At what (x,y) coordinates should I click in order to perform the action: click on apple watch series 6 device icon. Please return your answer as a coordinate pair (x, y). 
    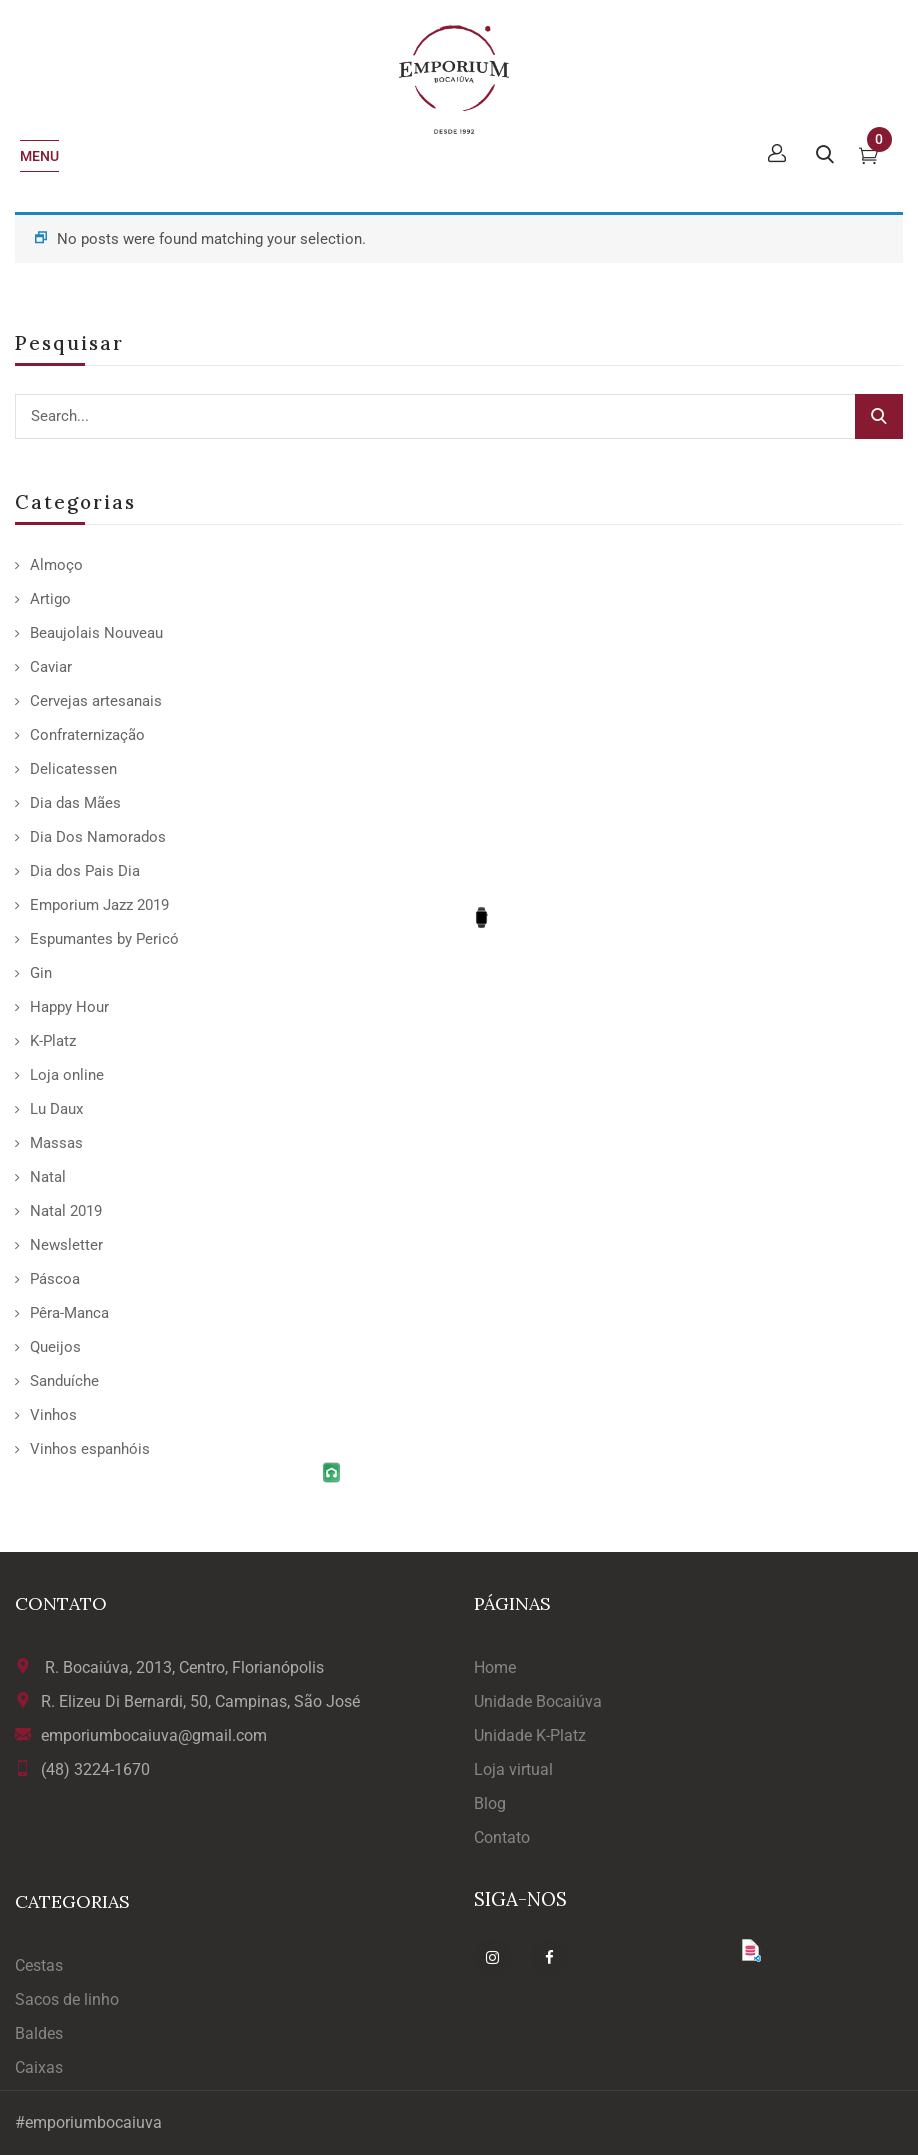
    Looking at the image, I should click on (481, 917).